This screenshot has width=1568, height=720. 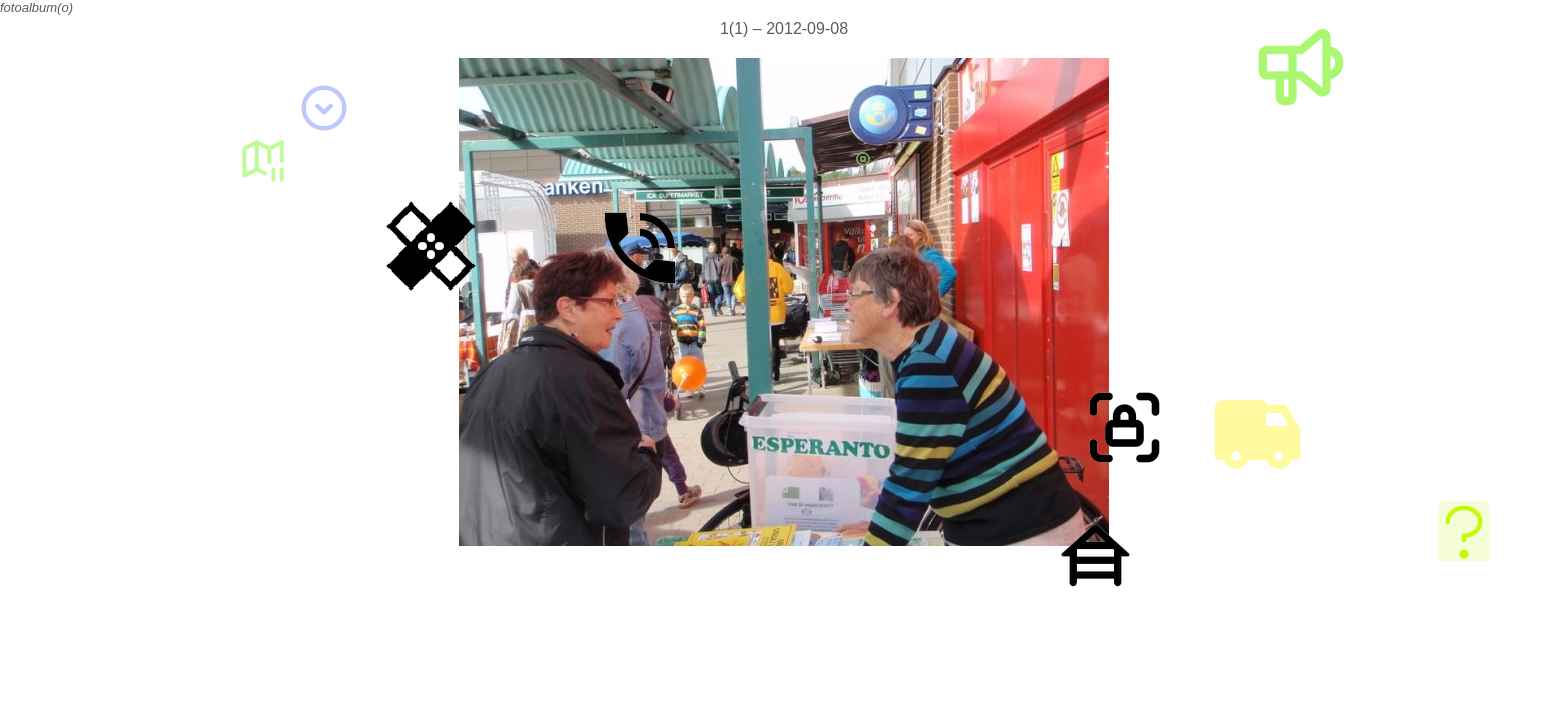 What do you see at coordinates (640, 248) in the screenshot?
I see `indicates an active phone call in progress` at bounding box center [640, 248].